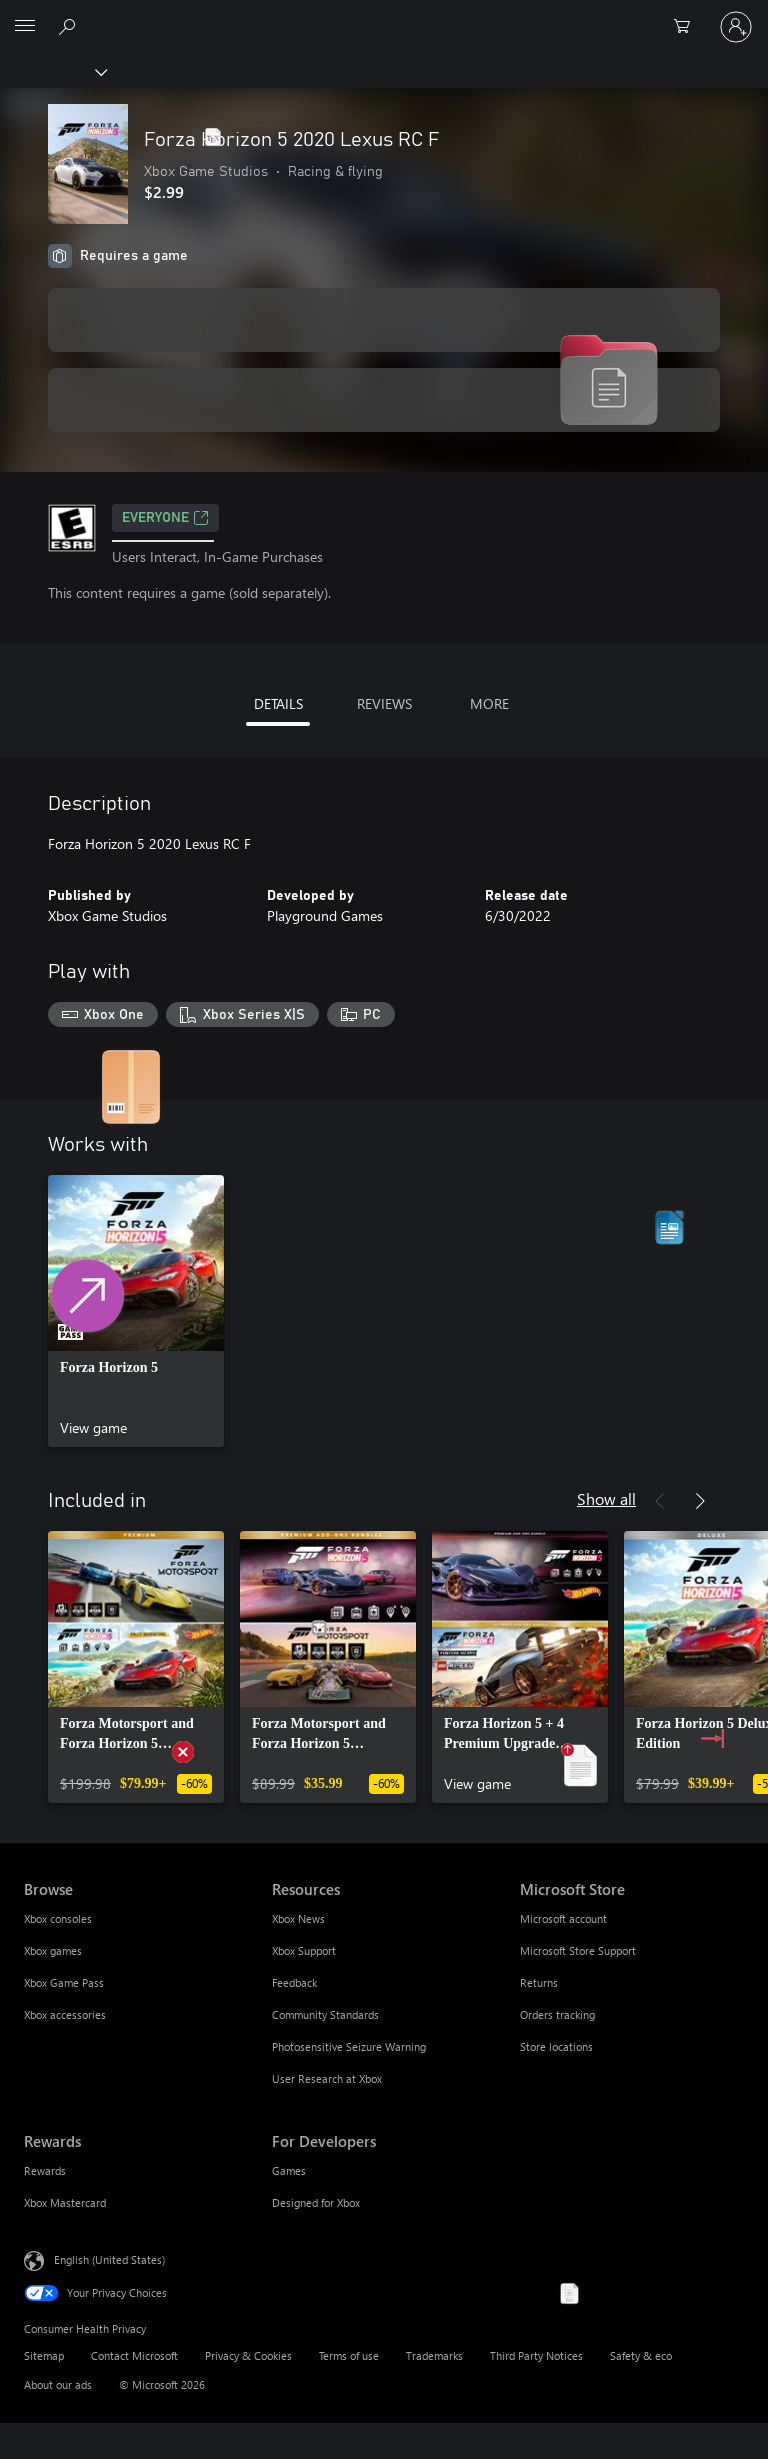 The image size is (768, 2459). Describe the element at coordinates (580, 1765) in the screenshot. I see `send or share a document` at that location.